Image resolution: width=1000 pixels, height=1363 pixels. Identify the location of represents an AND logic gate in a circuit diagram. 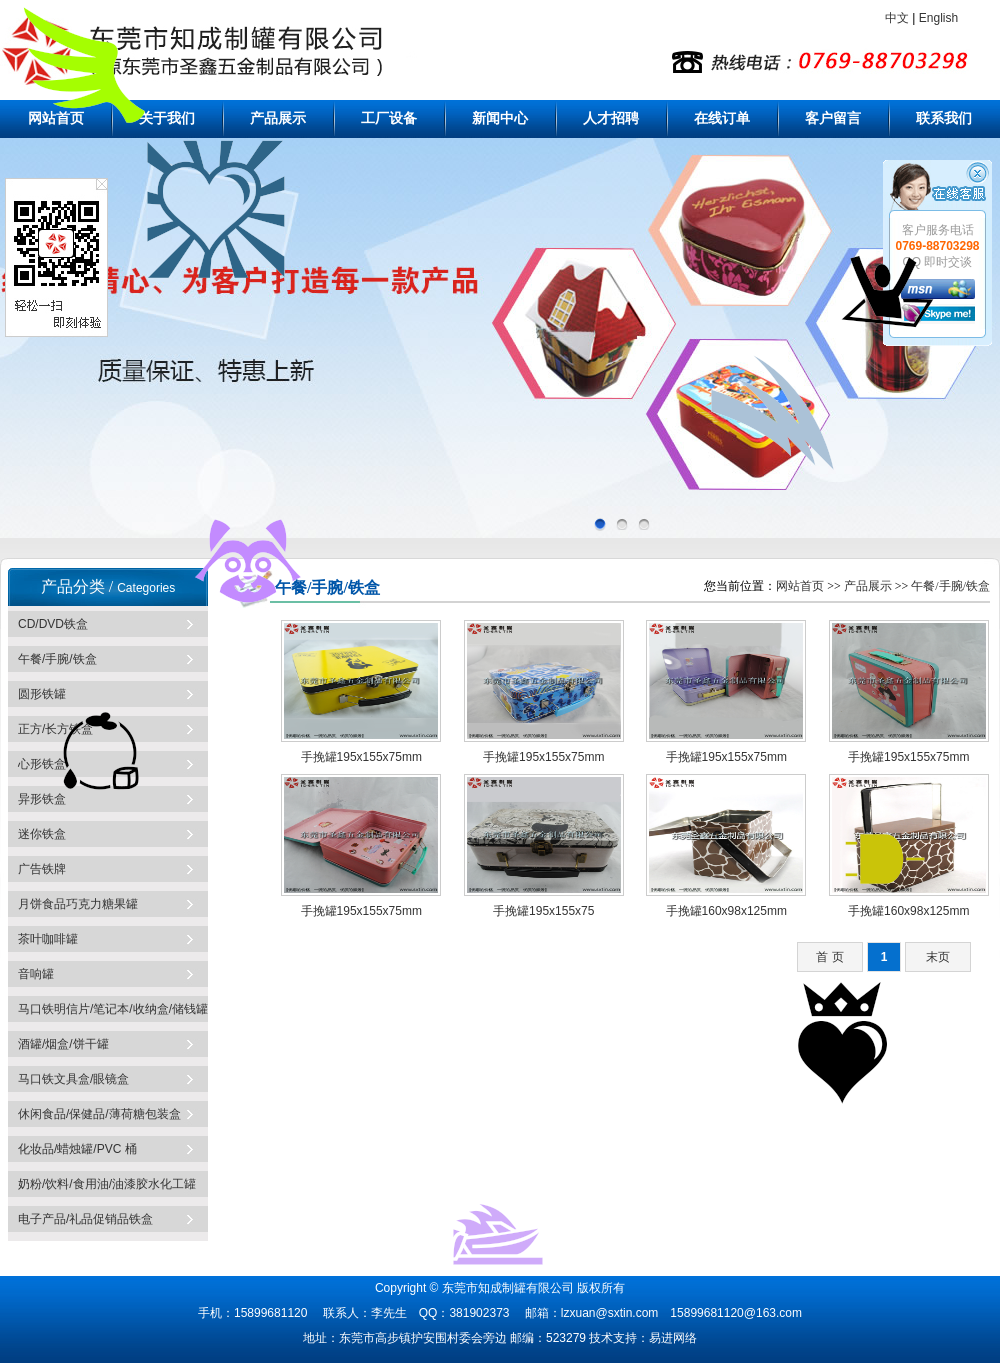
(885, 859).